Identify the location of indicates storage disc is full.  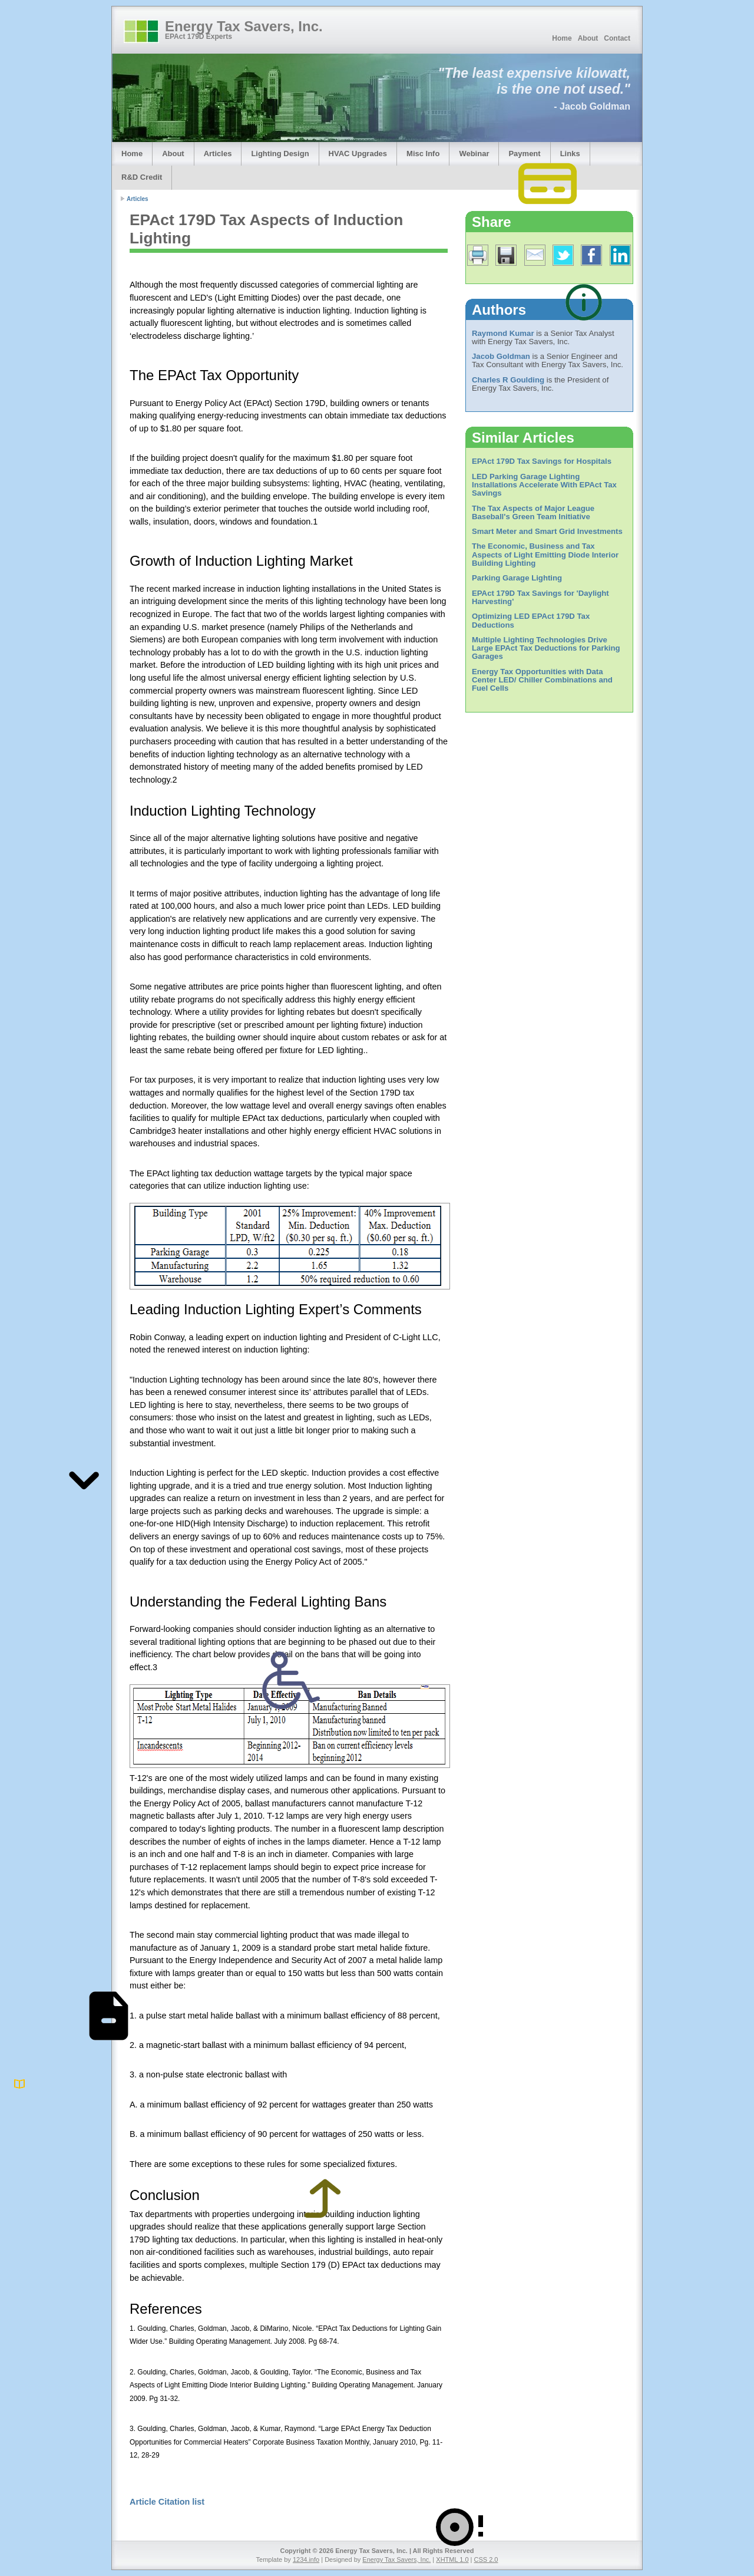
(459, 2527).